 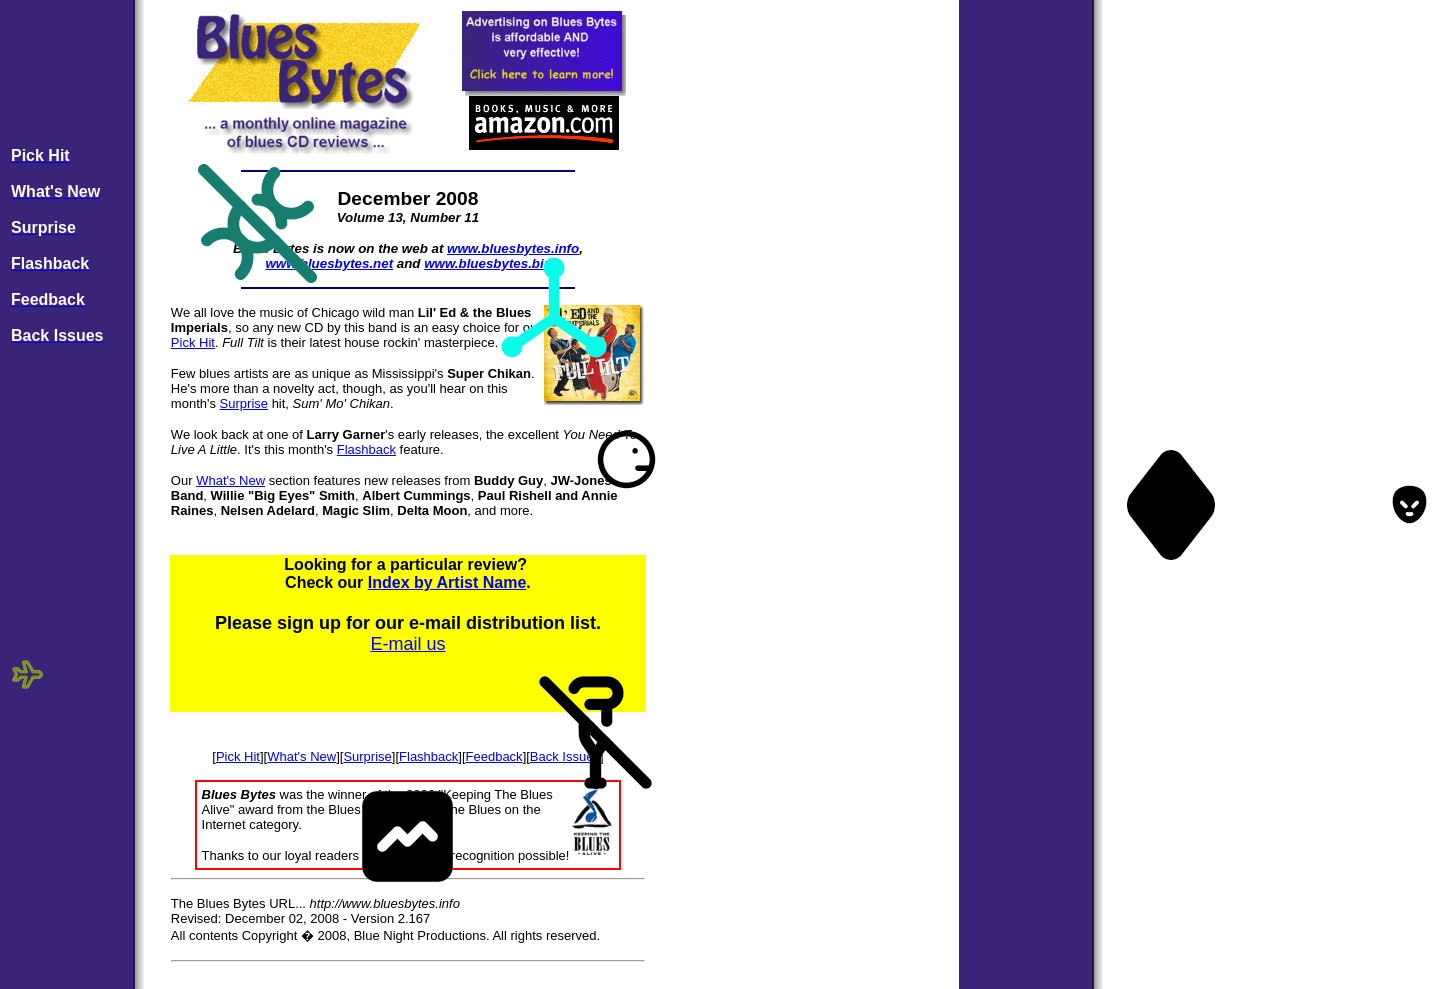 What do you see at coordinates (257, 223) in the screenshot?
I see `disable genetic or DNA-related features` at bounding box center [257, 223].